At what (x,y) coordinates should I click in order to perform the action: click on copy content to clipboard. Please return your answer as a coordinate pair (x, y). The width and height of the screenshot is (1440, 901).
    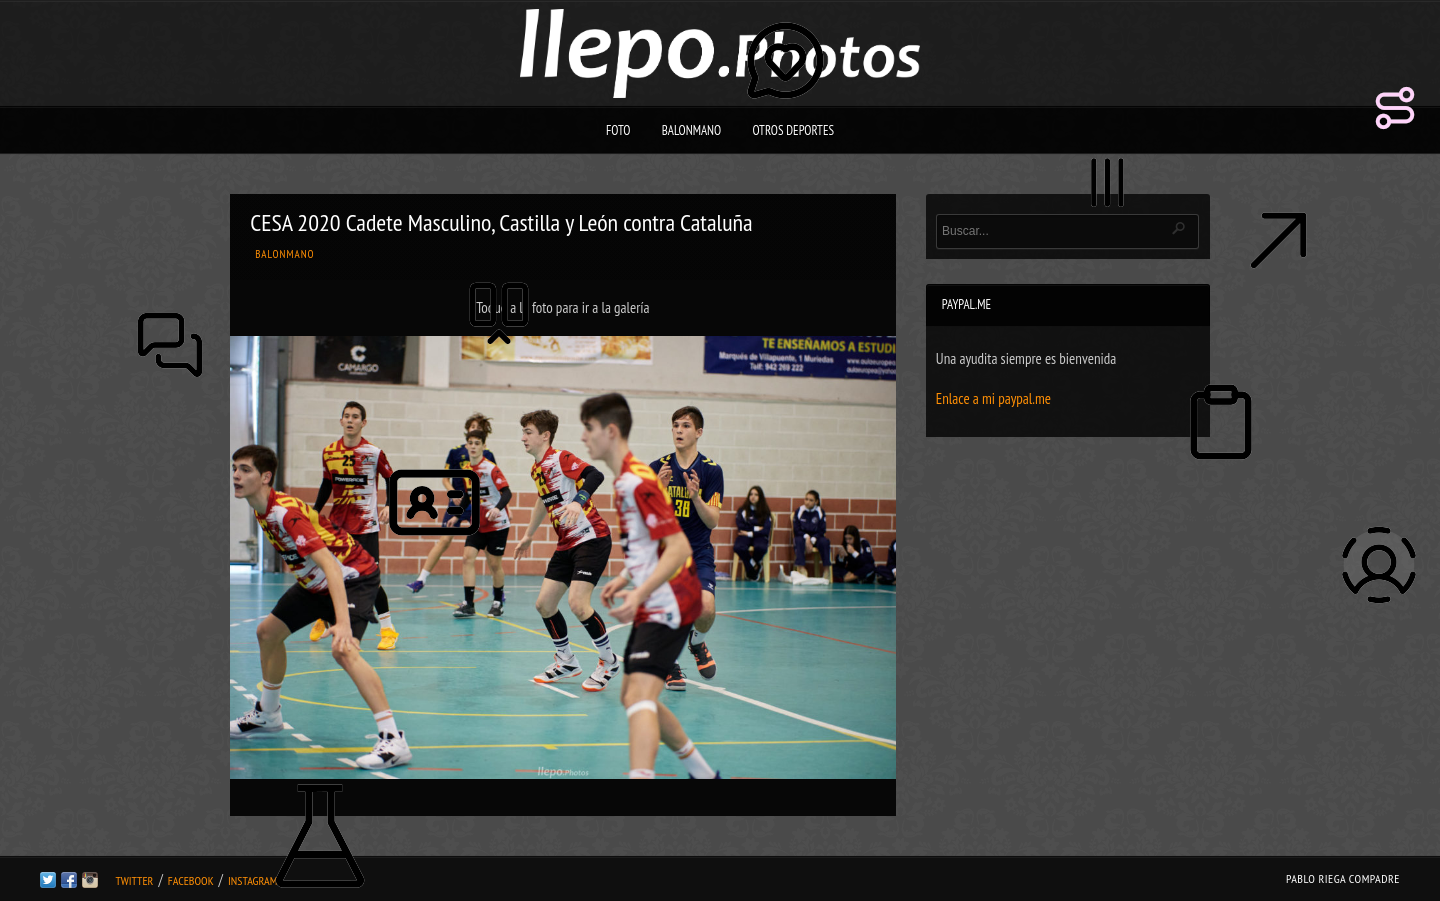
    Looking at the image, I should click on (1221, 422).